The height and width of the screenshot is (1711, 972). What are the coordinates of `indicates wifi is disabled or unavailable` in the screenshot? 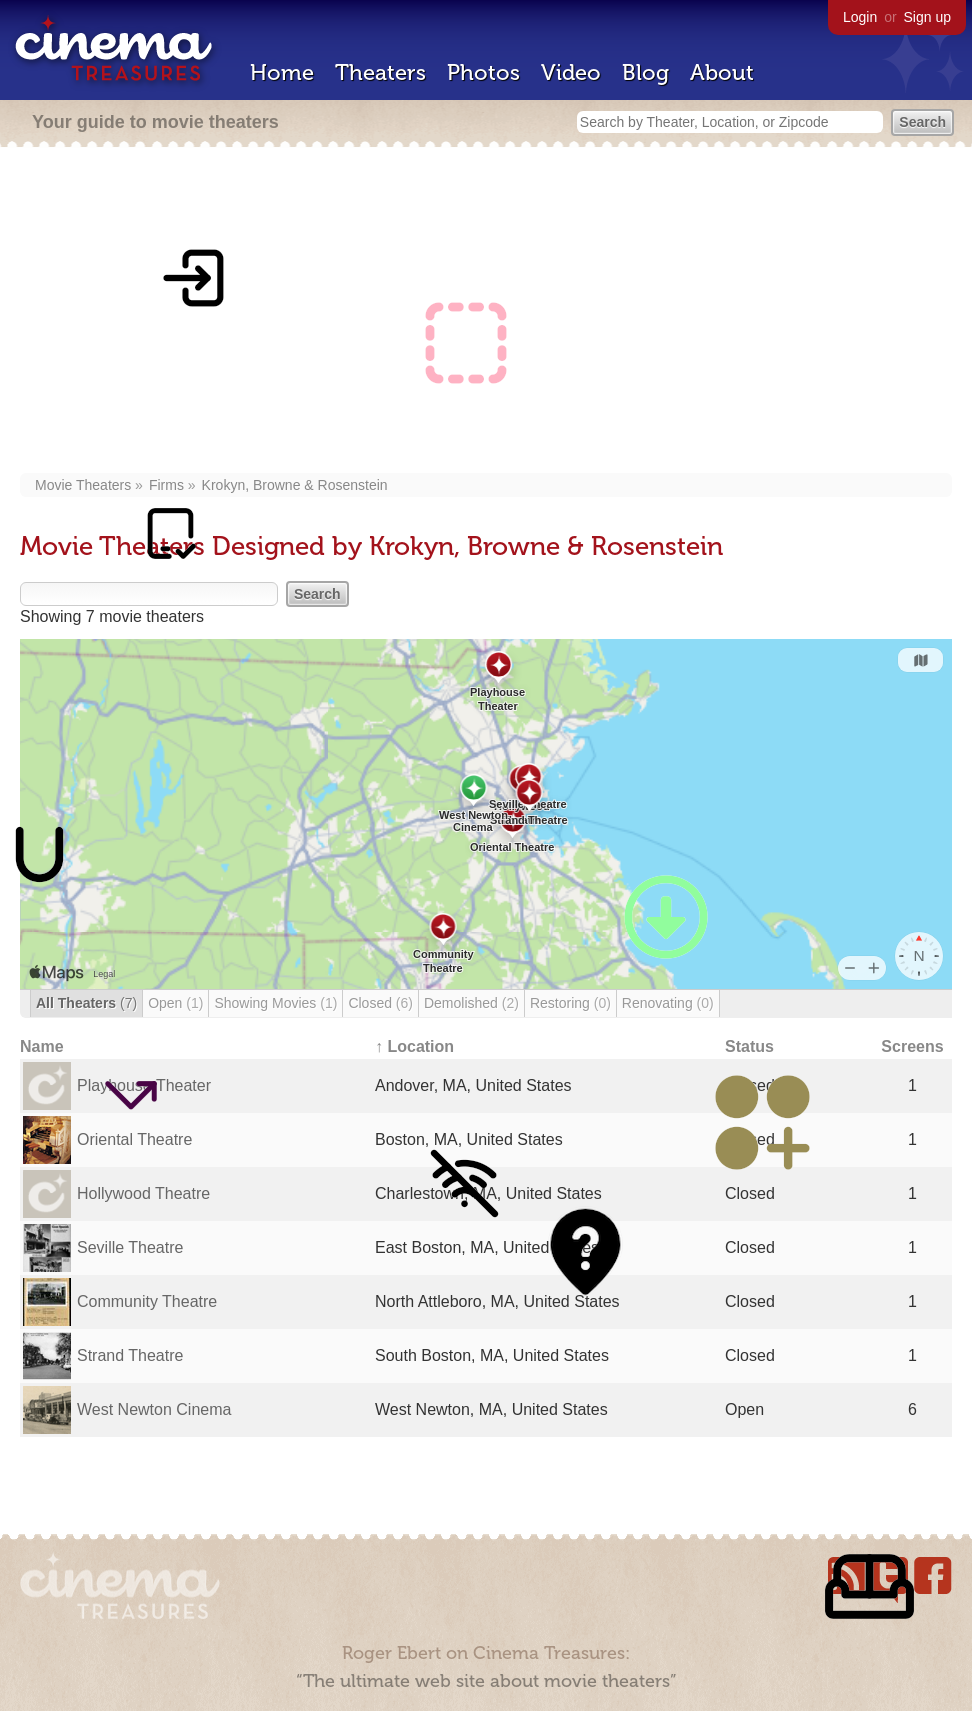 It's located at (464, 1183).